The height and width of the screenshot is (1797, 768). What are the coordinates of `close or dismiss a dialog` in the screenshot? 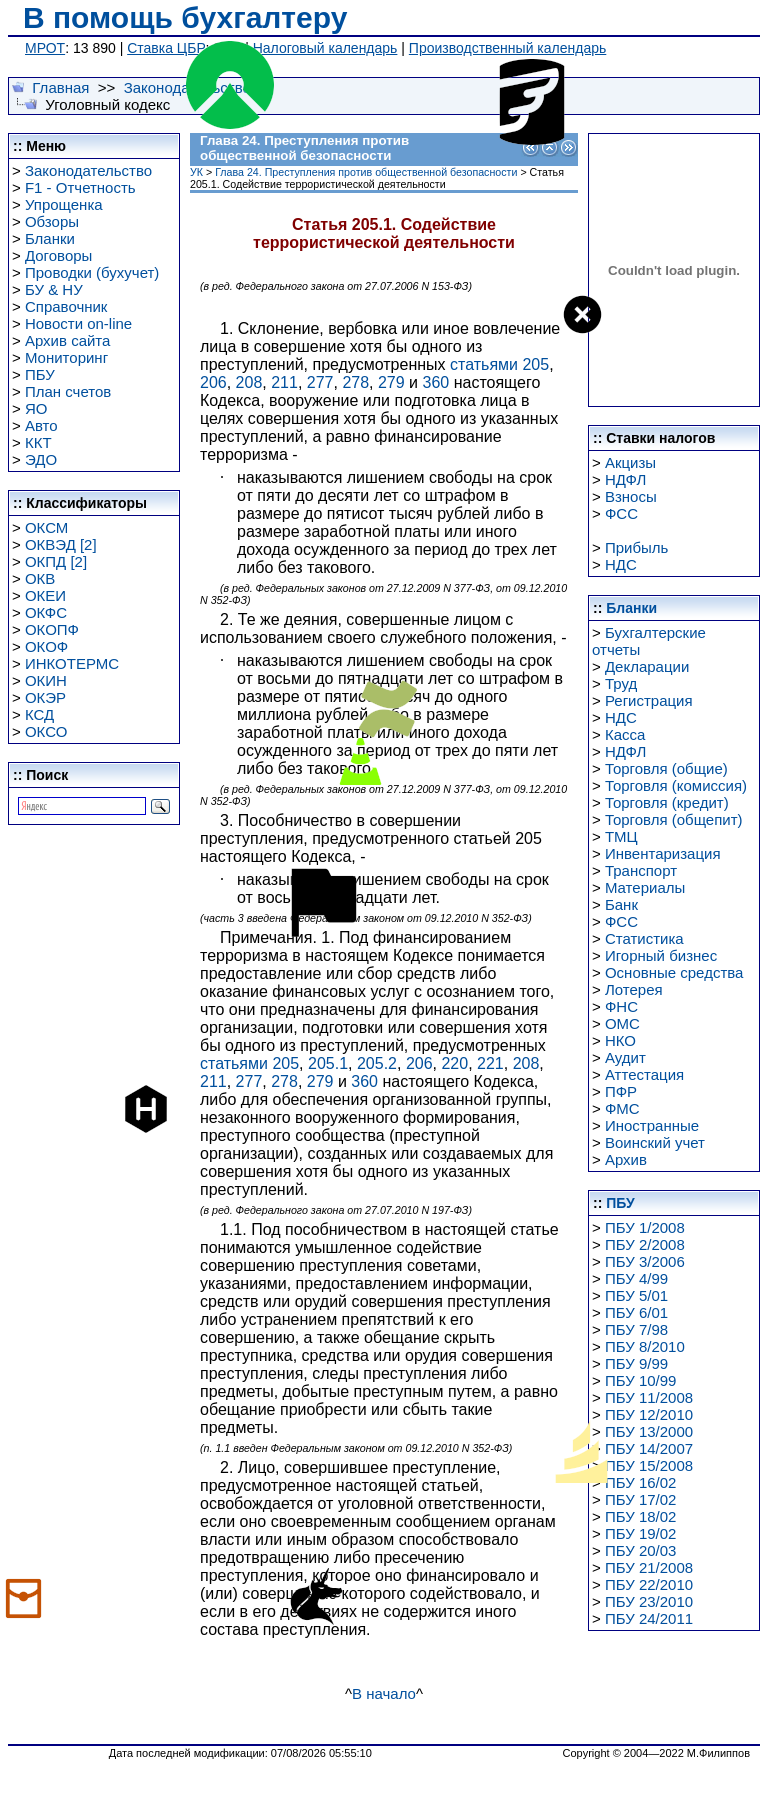 It's located at (582, 314).